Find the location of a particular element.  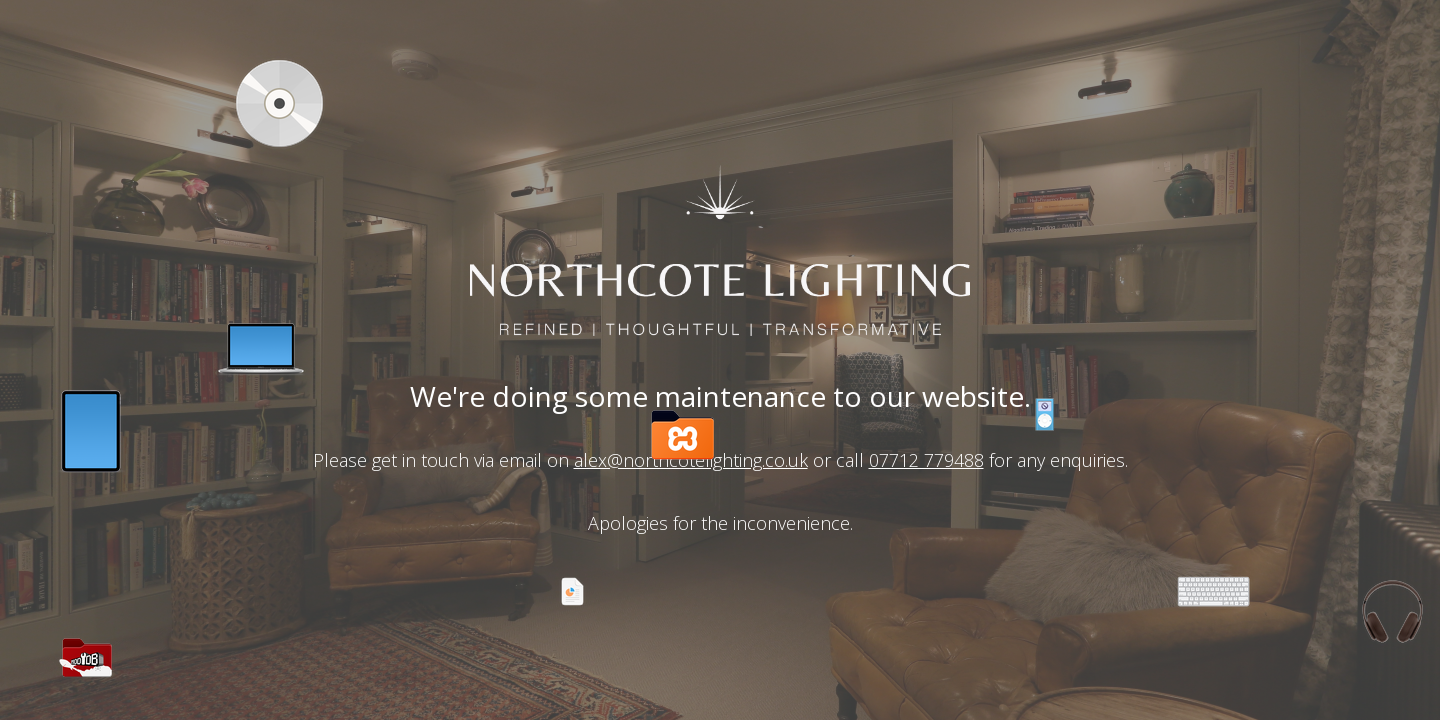

connect bluetooth headphones is located at coordinates (1392, 612).